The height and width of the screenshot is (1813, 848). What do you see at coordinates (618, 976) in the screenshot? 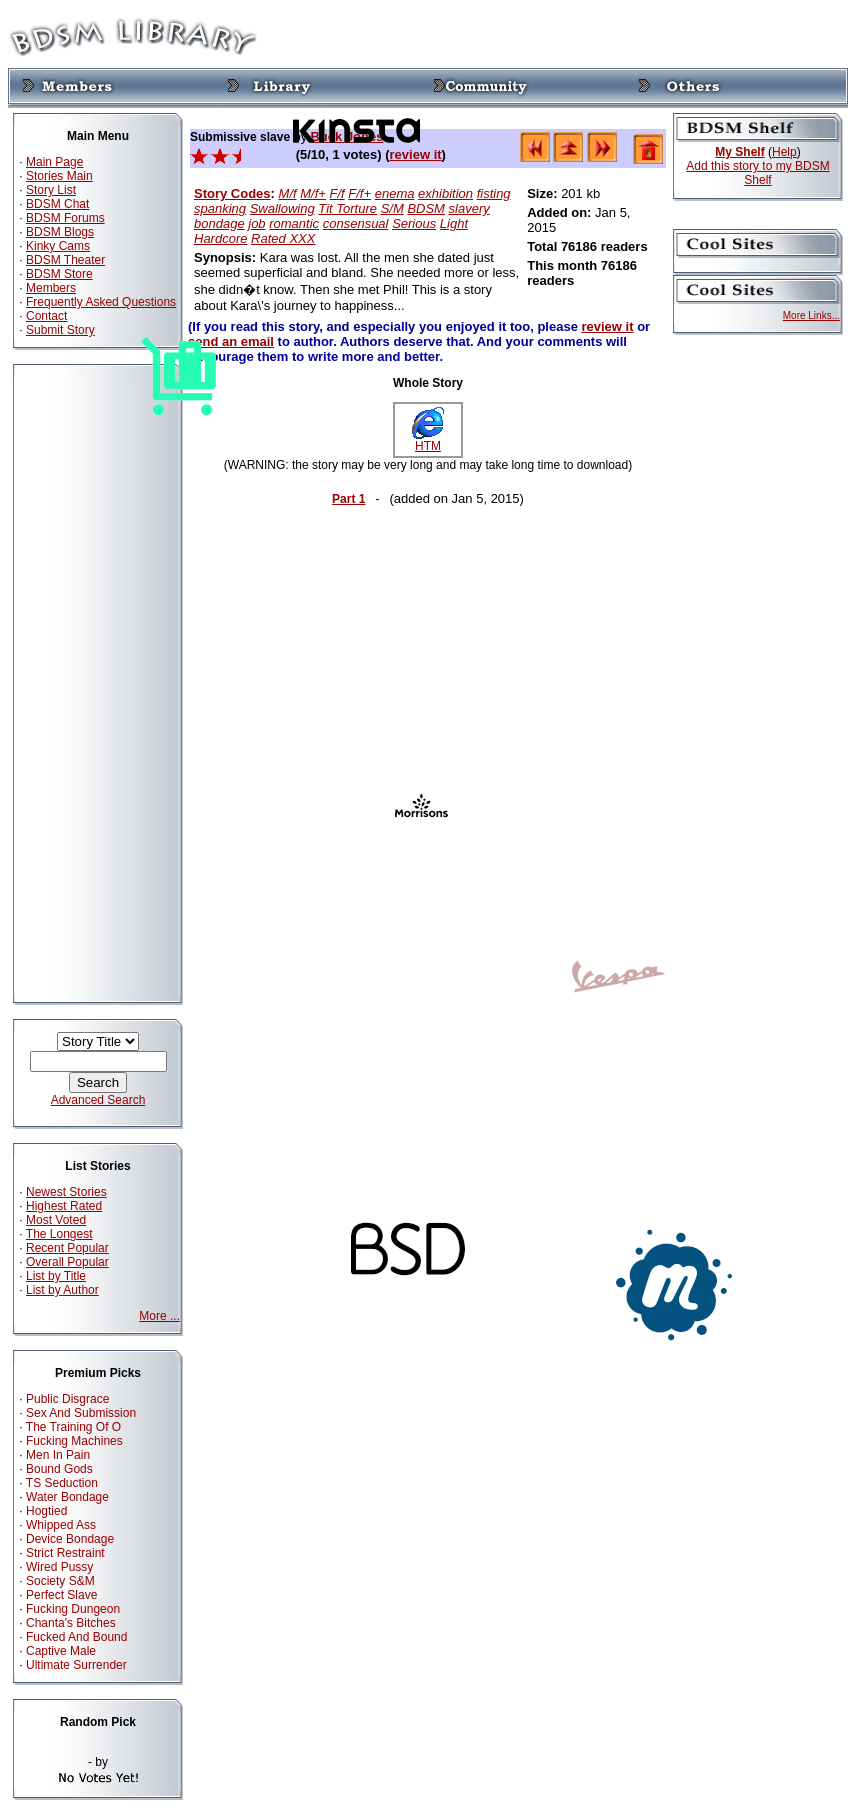
I see `vespa brand logo` at bounding box center [618, 976].